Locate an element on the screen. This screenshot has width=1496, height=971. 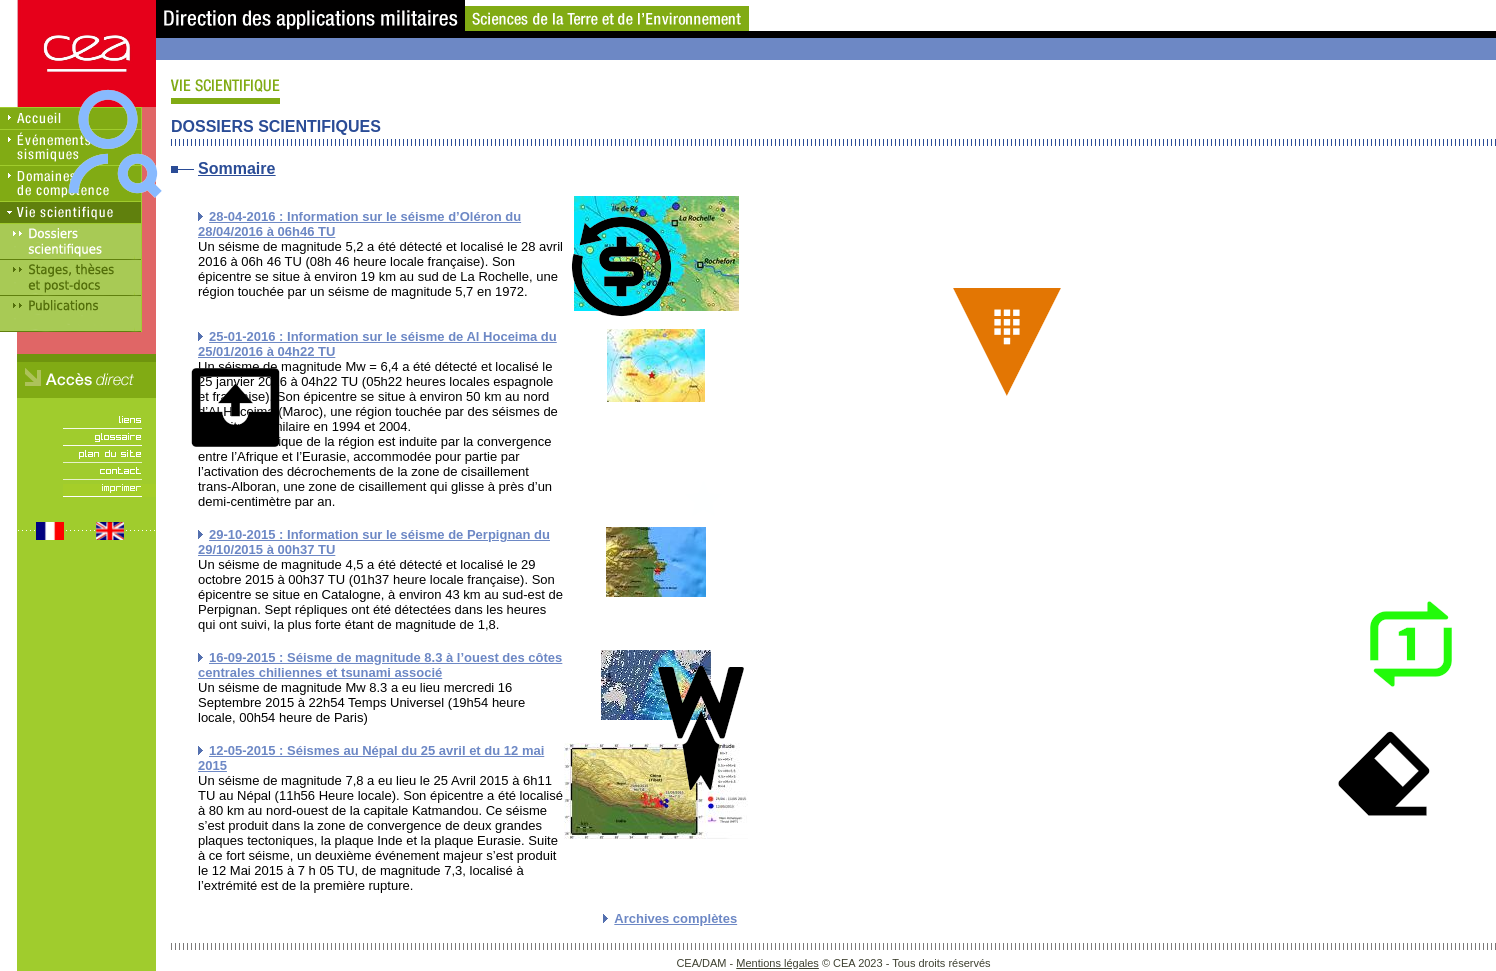
erase or clear content is located at coordinates (1386, 775).